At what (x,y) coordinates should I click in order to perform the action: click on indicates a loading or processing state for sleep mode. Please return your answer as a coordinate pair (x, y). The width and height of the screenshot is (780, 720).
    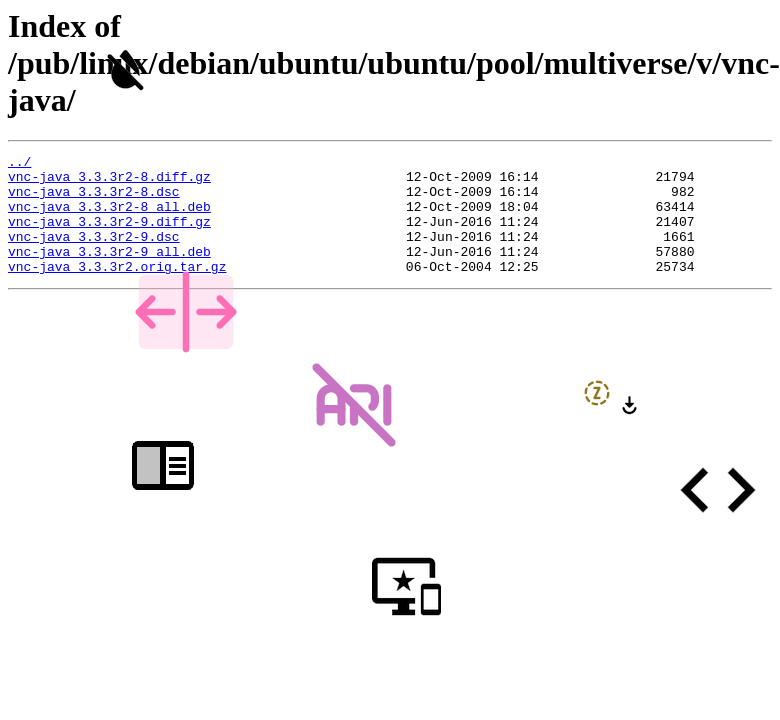
    Looking at the image, I should click on (597, 393).